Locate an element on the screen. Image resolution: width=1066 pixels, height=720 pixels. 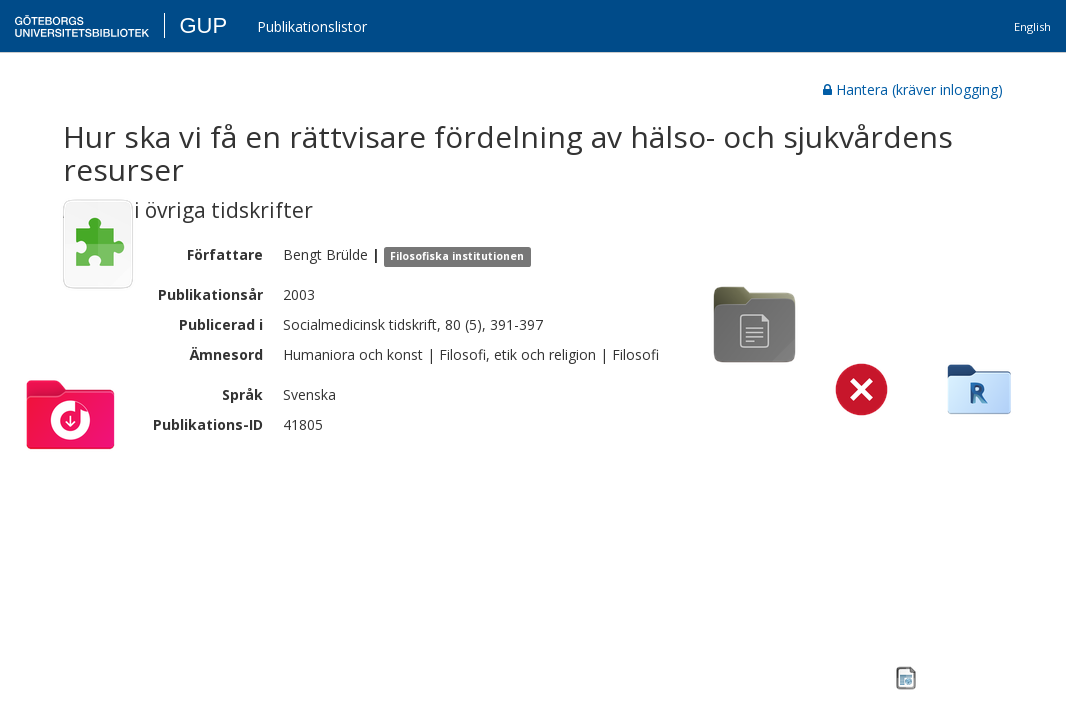
close the current dialog or window is located at coordinates (861, 389).